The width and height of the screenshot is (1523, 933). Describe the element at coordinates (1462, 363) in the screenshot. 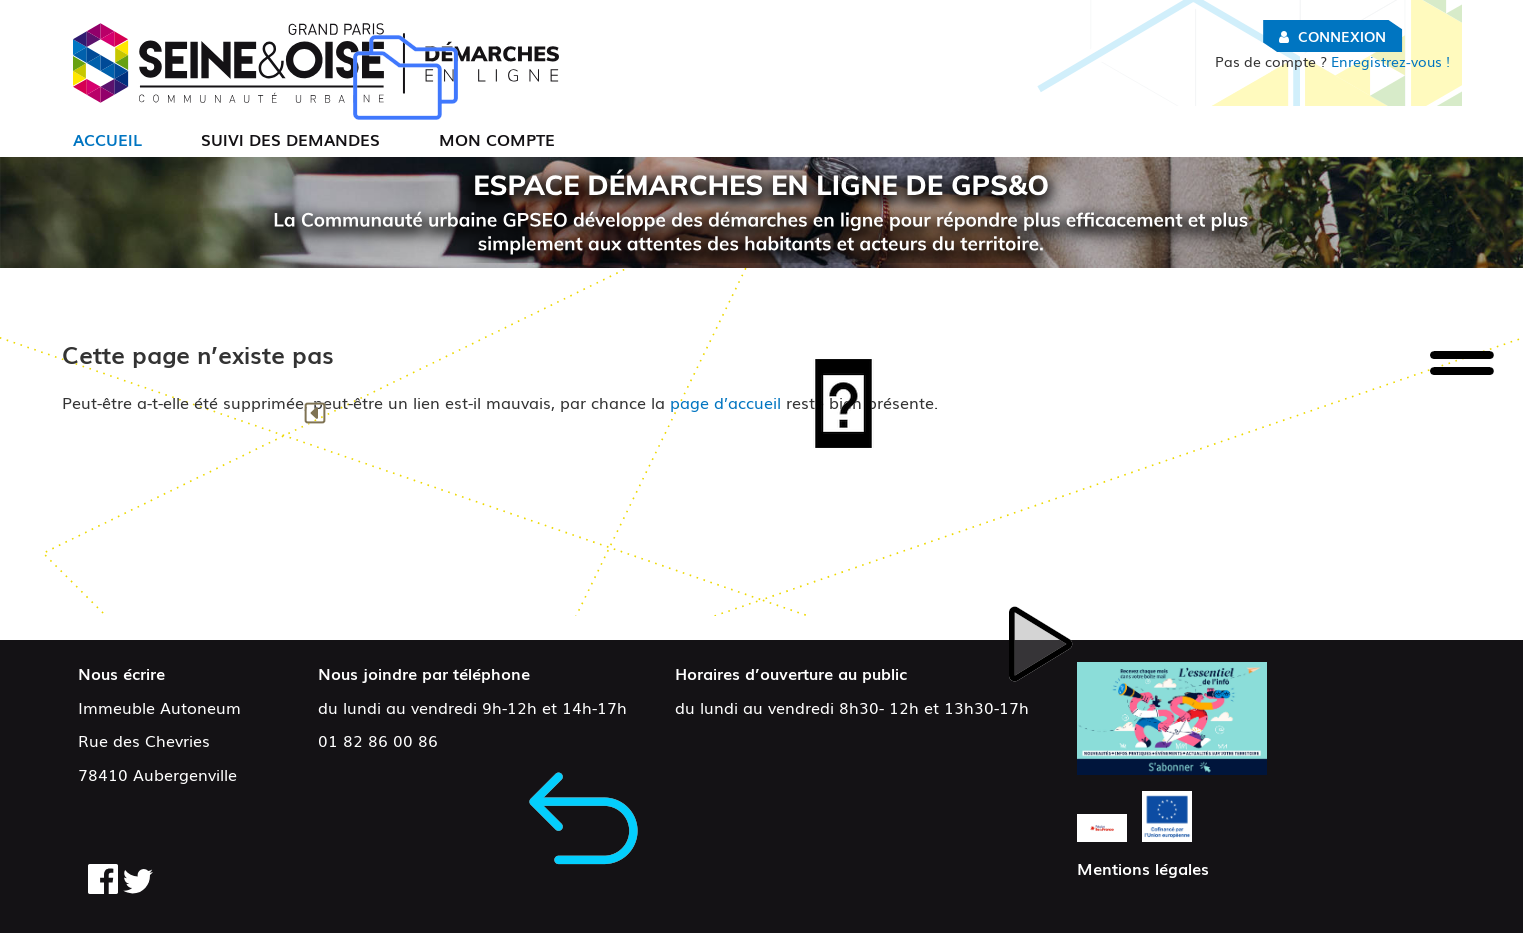

I see `drag to reorder items in a list` at that location.